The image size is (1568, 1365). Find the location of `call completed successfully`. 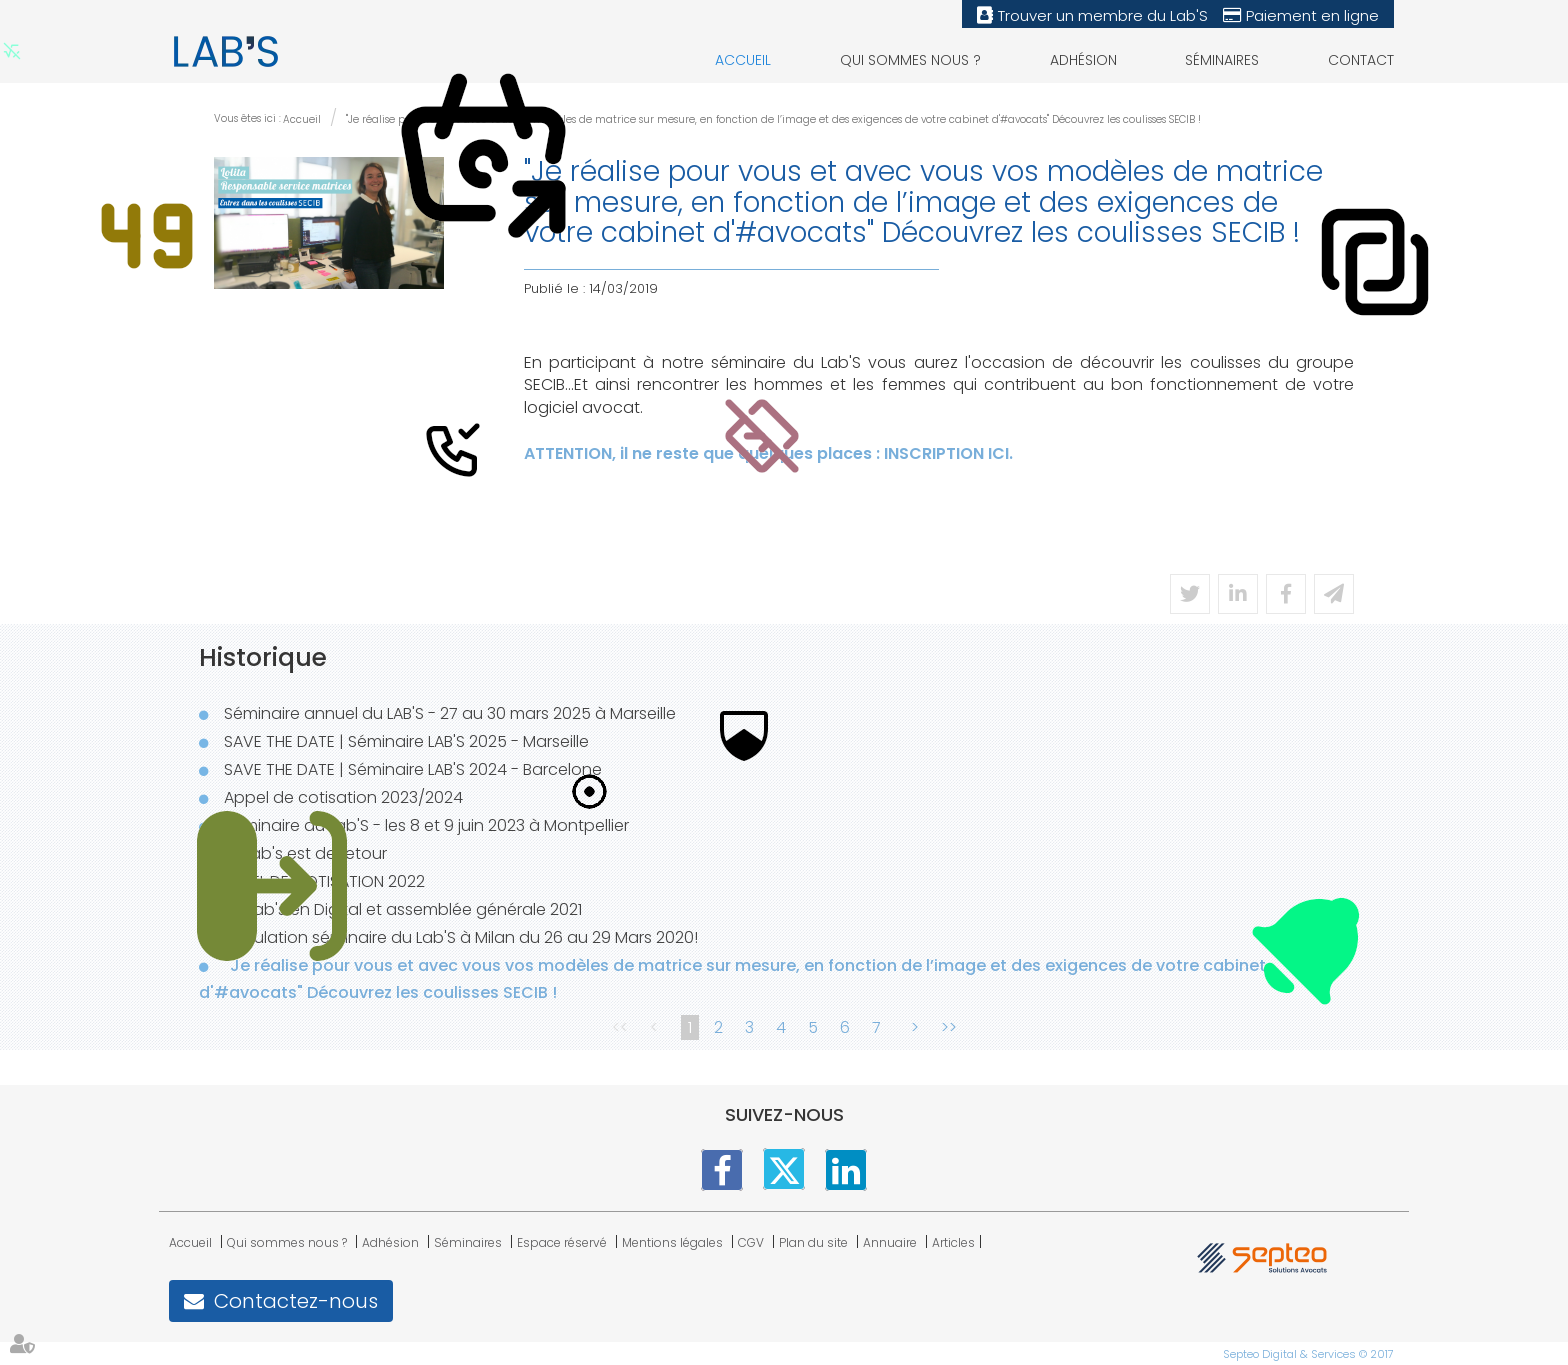

call completed successfully is located at coordinates (453, 450).